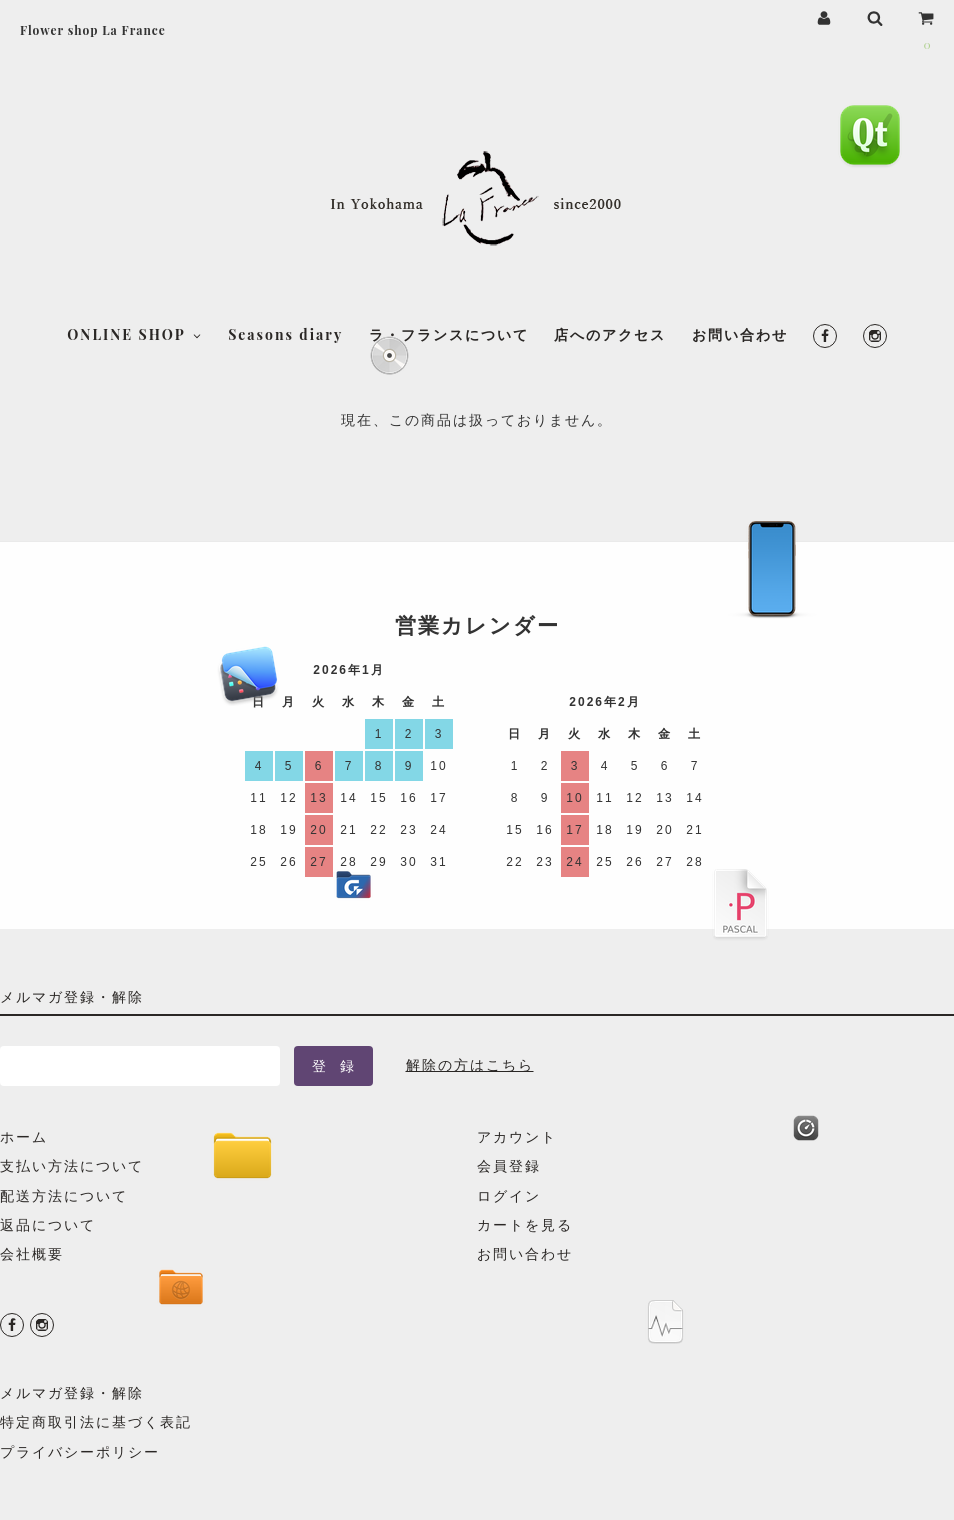 This screenshot has width=954, height=1520. Describe the element at coordinates (772, 570) in the screenshot. I see `iPhone 11 Pro device icon` at that location.